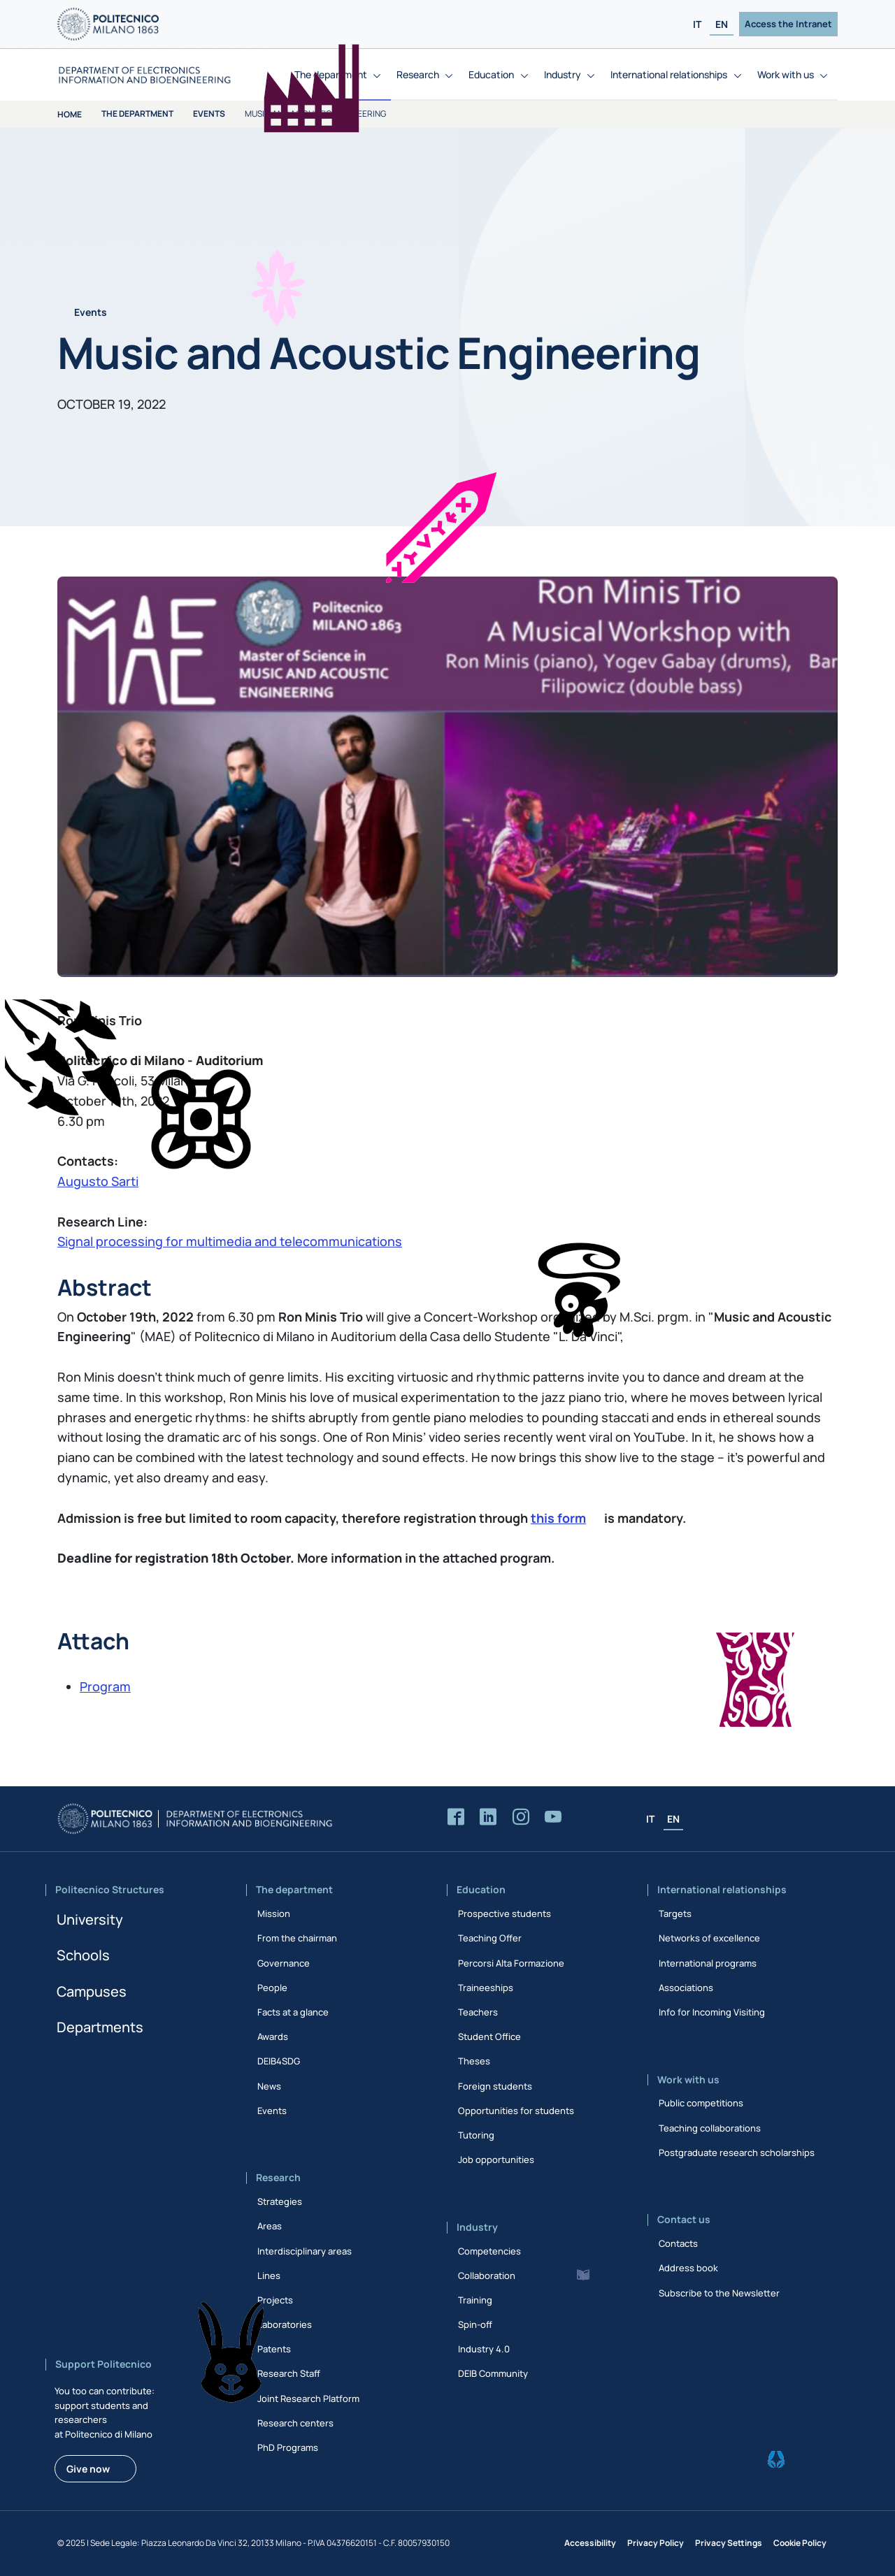  Describe the element at coordinates (231, 2352) in the screenshot. I see `indicates rabbit or bunny-related content` at that location.